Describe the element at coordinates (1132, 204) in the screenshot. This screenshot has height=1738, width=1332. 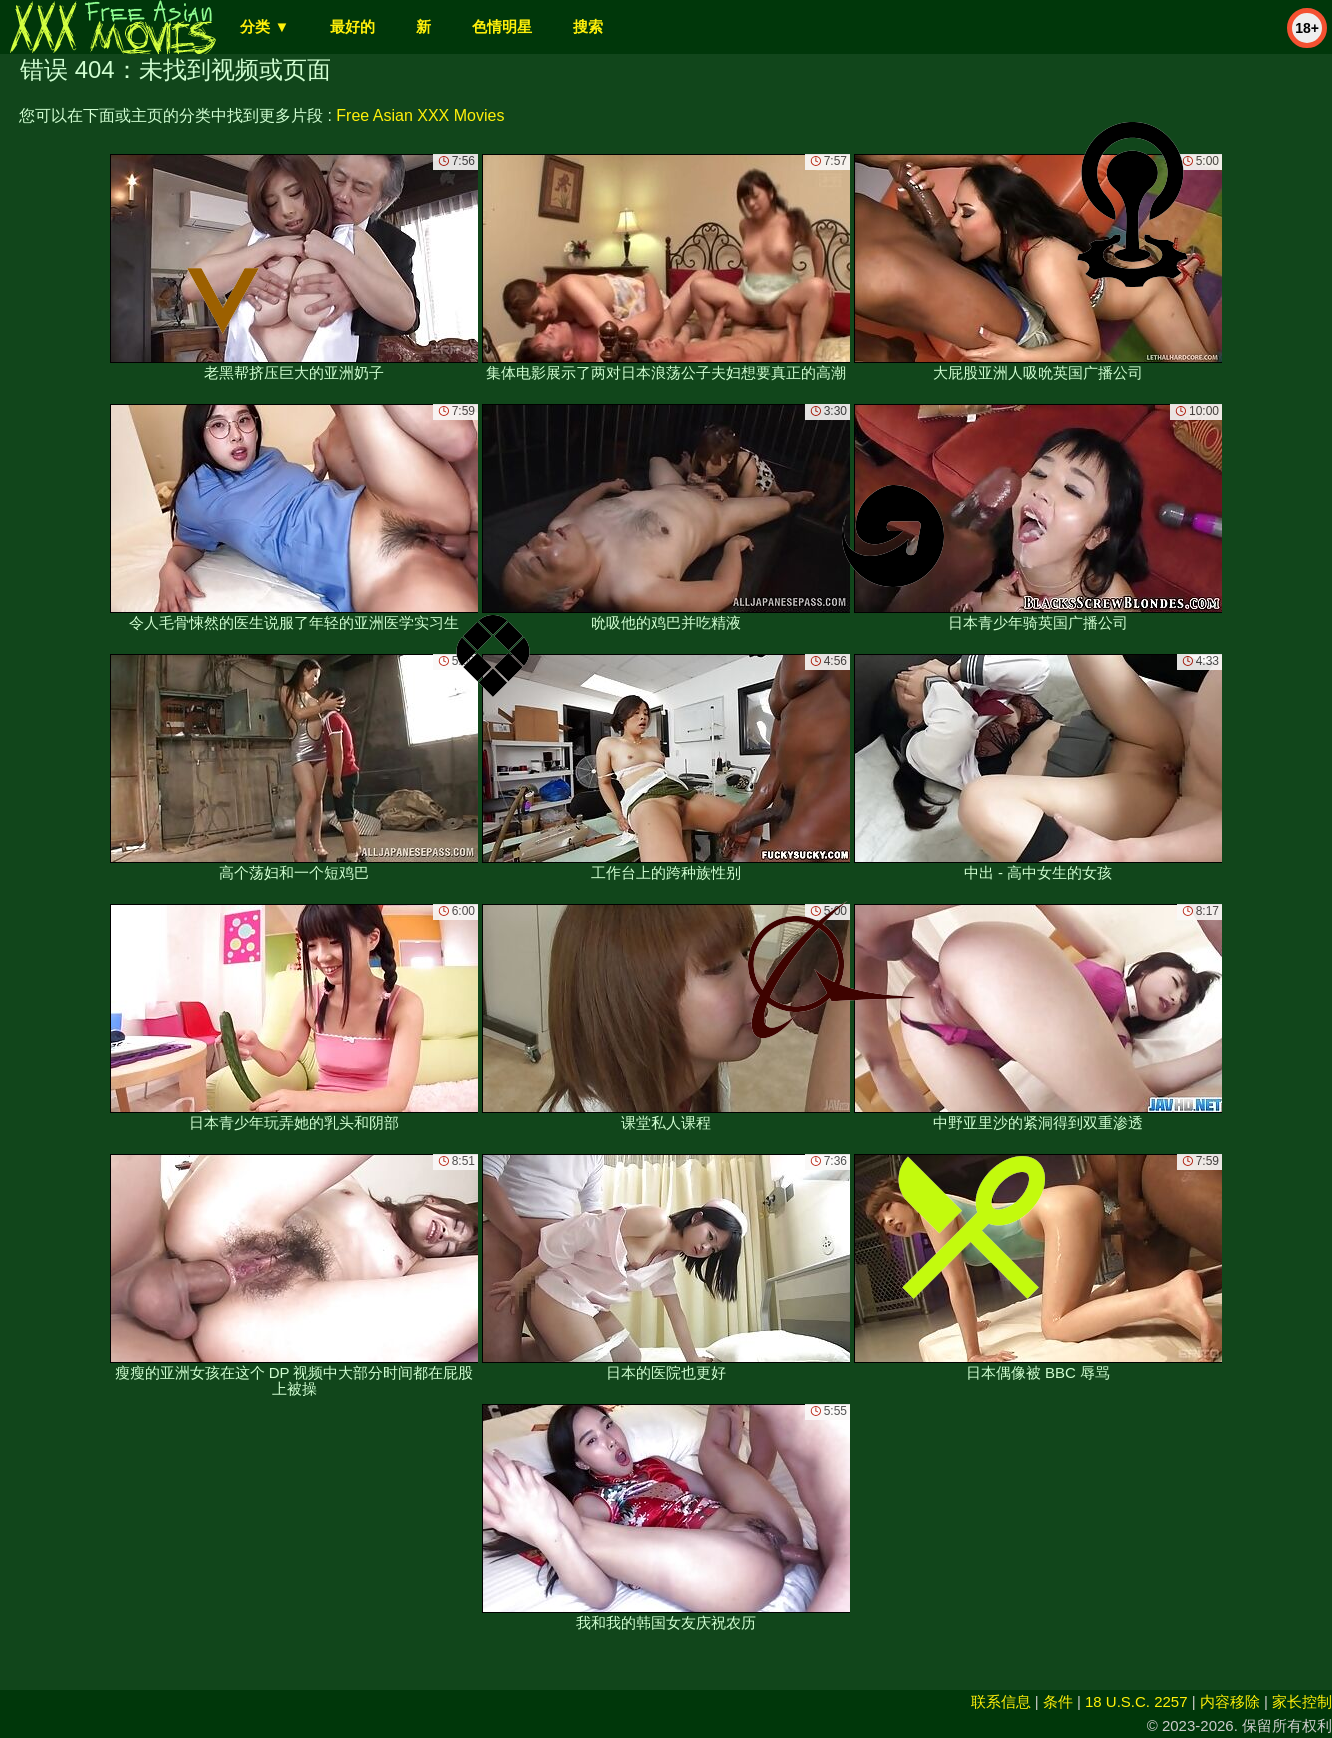
I see `Cloud Foundry platform logo` at that location.